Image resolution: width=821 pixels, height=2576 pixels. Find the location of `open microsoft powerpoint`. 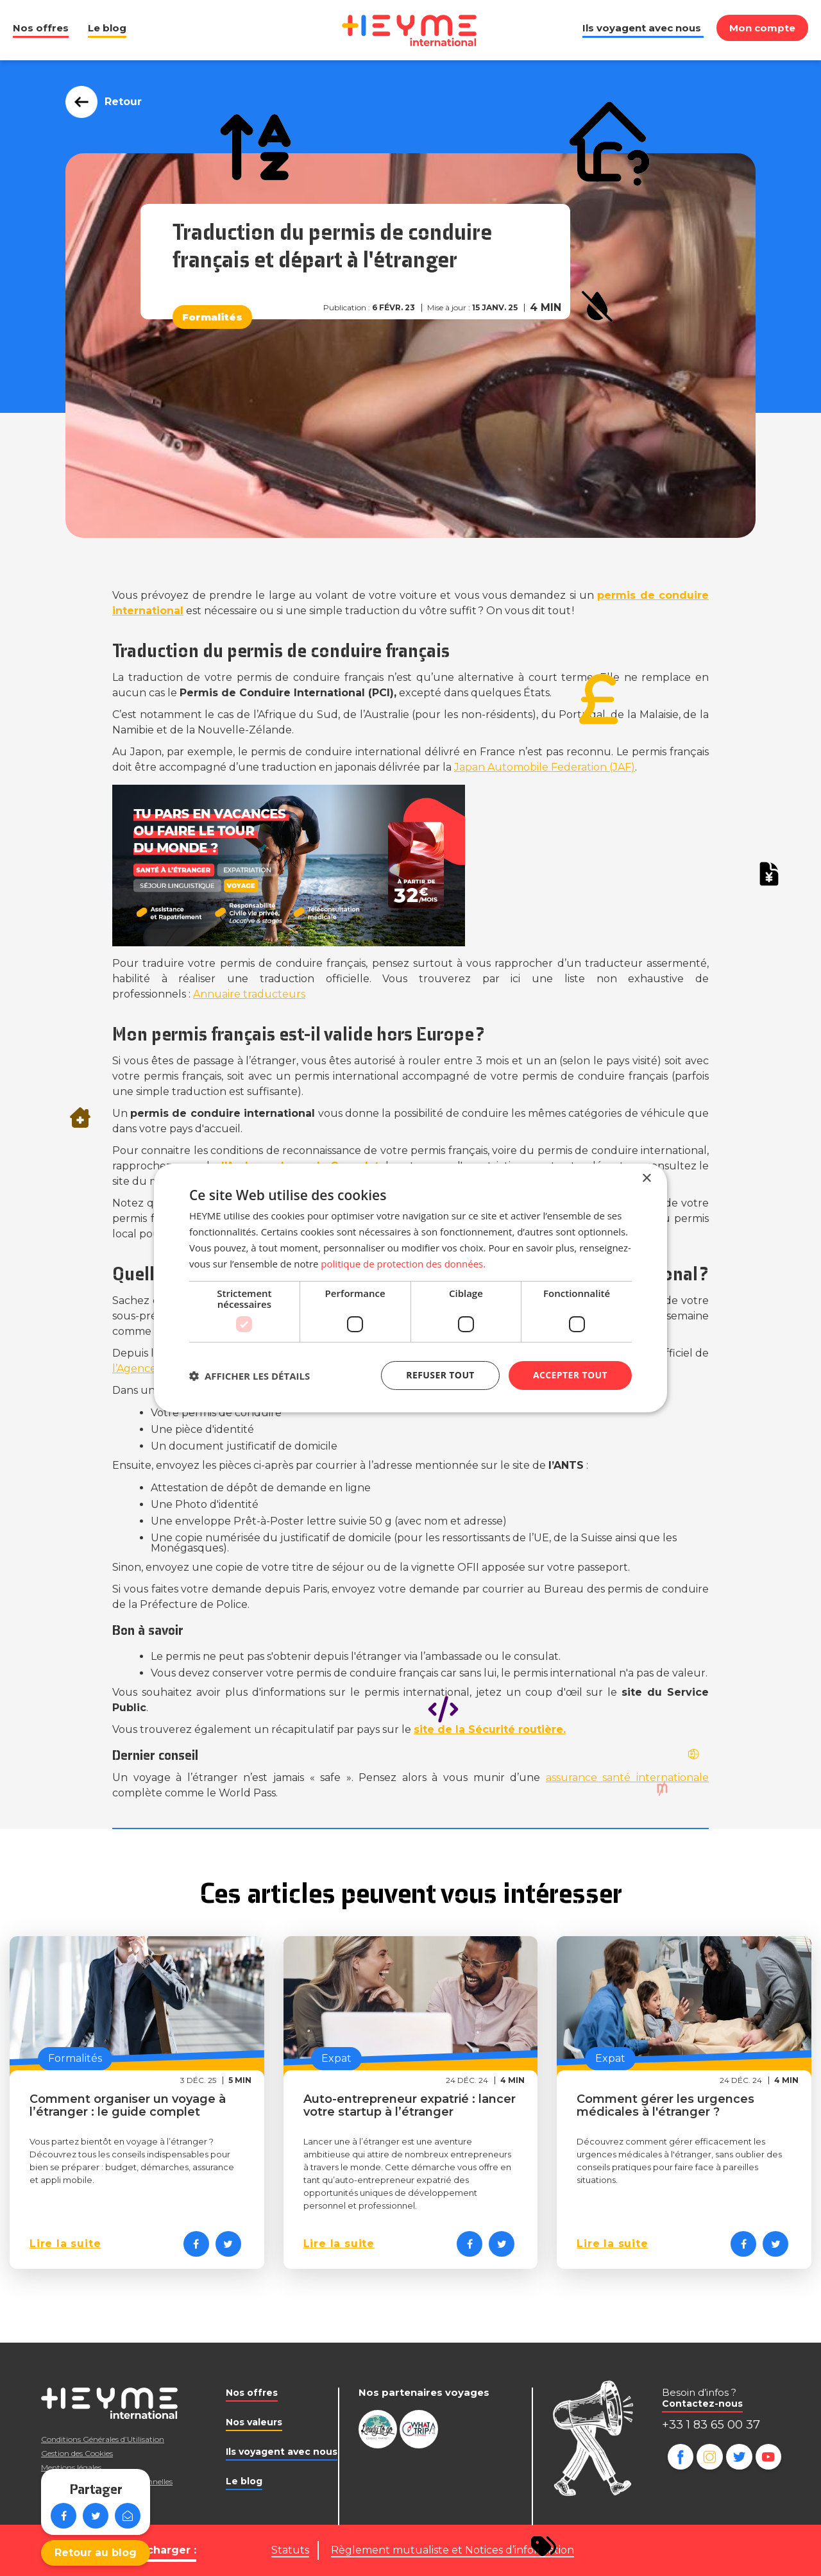

open microsoft powerpoint is located at coordinates (693, 1754).